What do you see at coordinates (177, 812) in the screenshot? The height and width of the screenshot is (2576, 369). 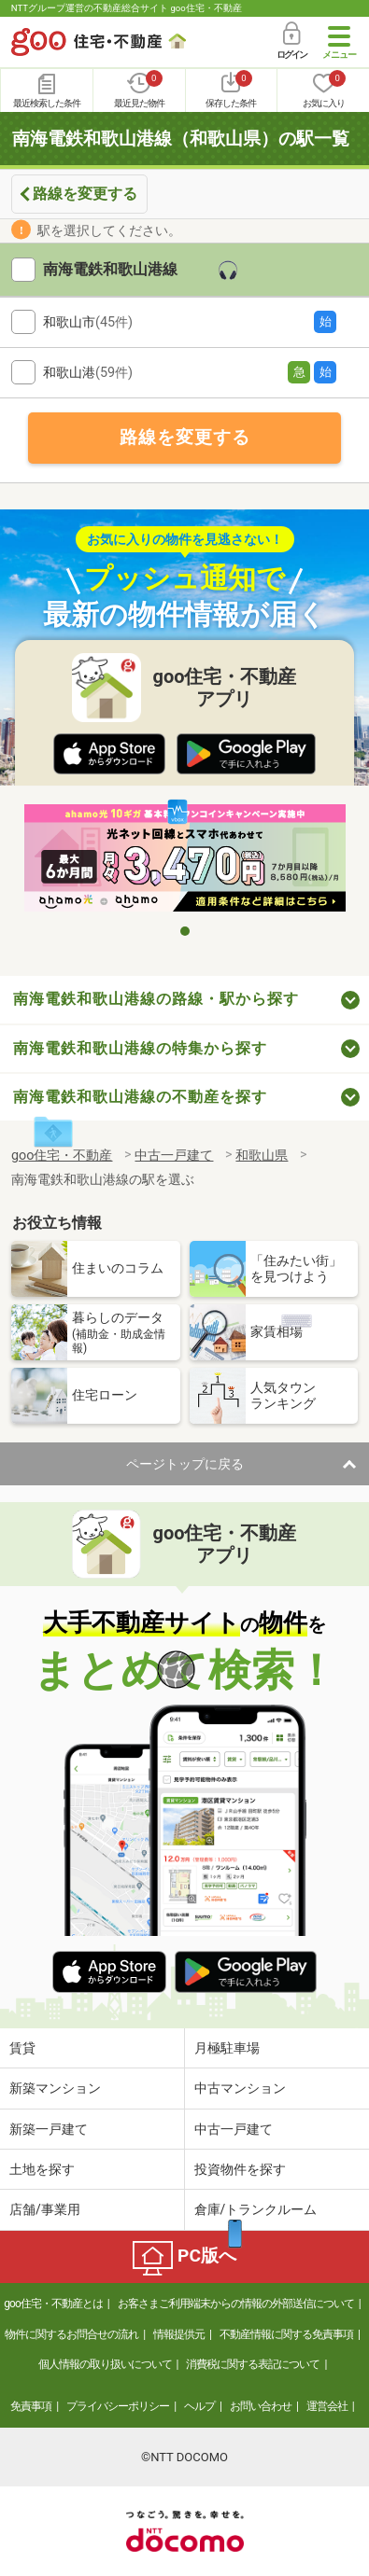 I see `virtualbox virtual machine configuration file` at bounding box center [177, 812].